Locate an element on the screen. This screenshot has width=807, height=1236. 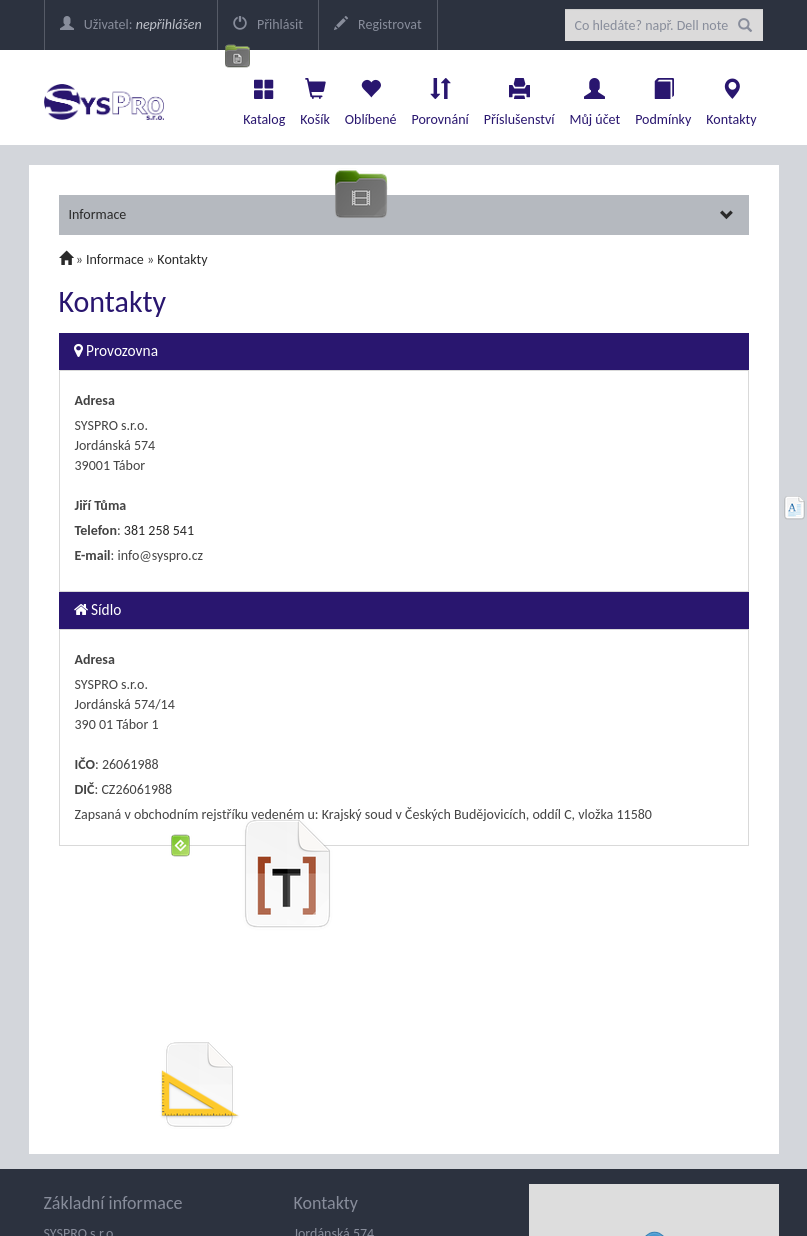
a toml configuration file is located at coordinates (287, 873).